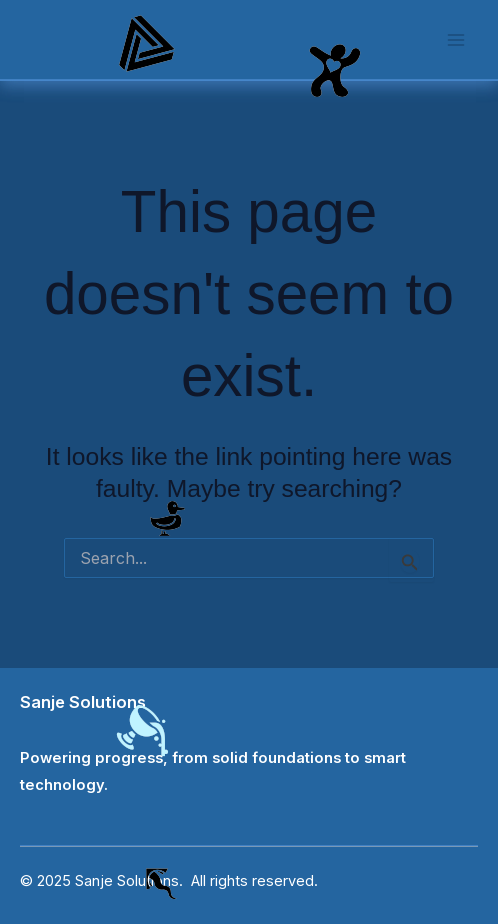 The image size is (498, 924). Describe the element at coordinates (146, 43) in the screenshot. I see `indicates an impossible object or paradox concept` at that location.